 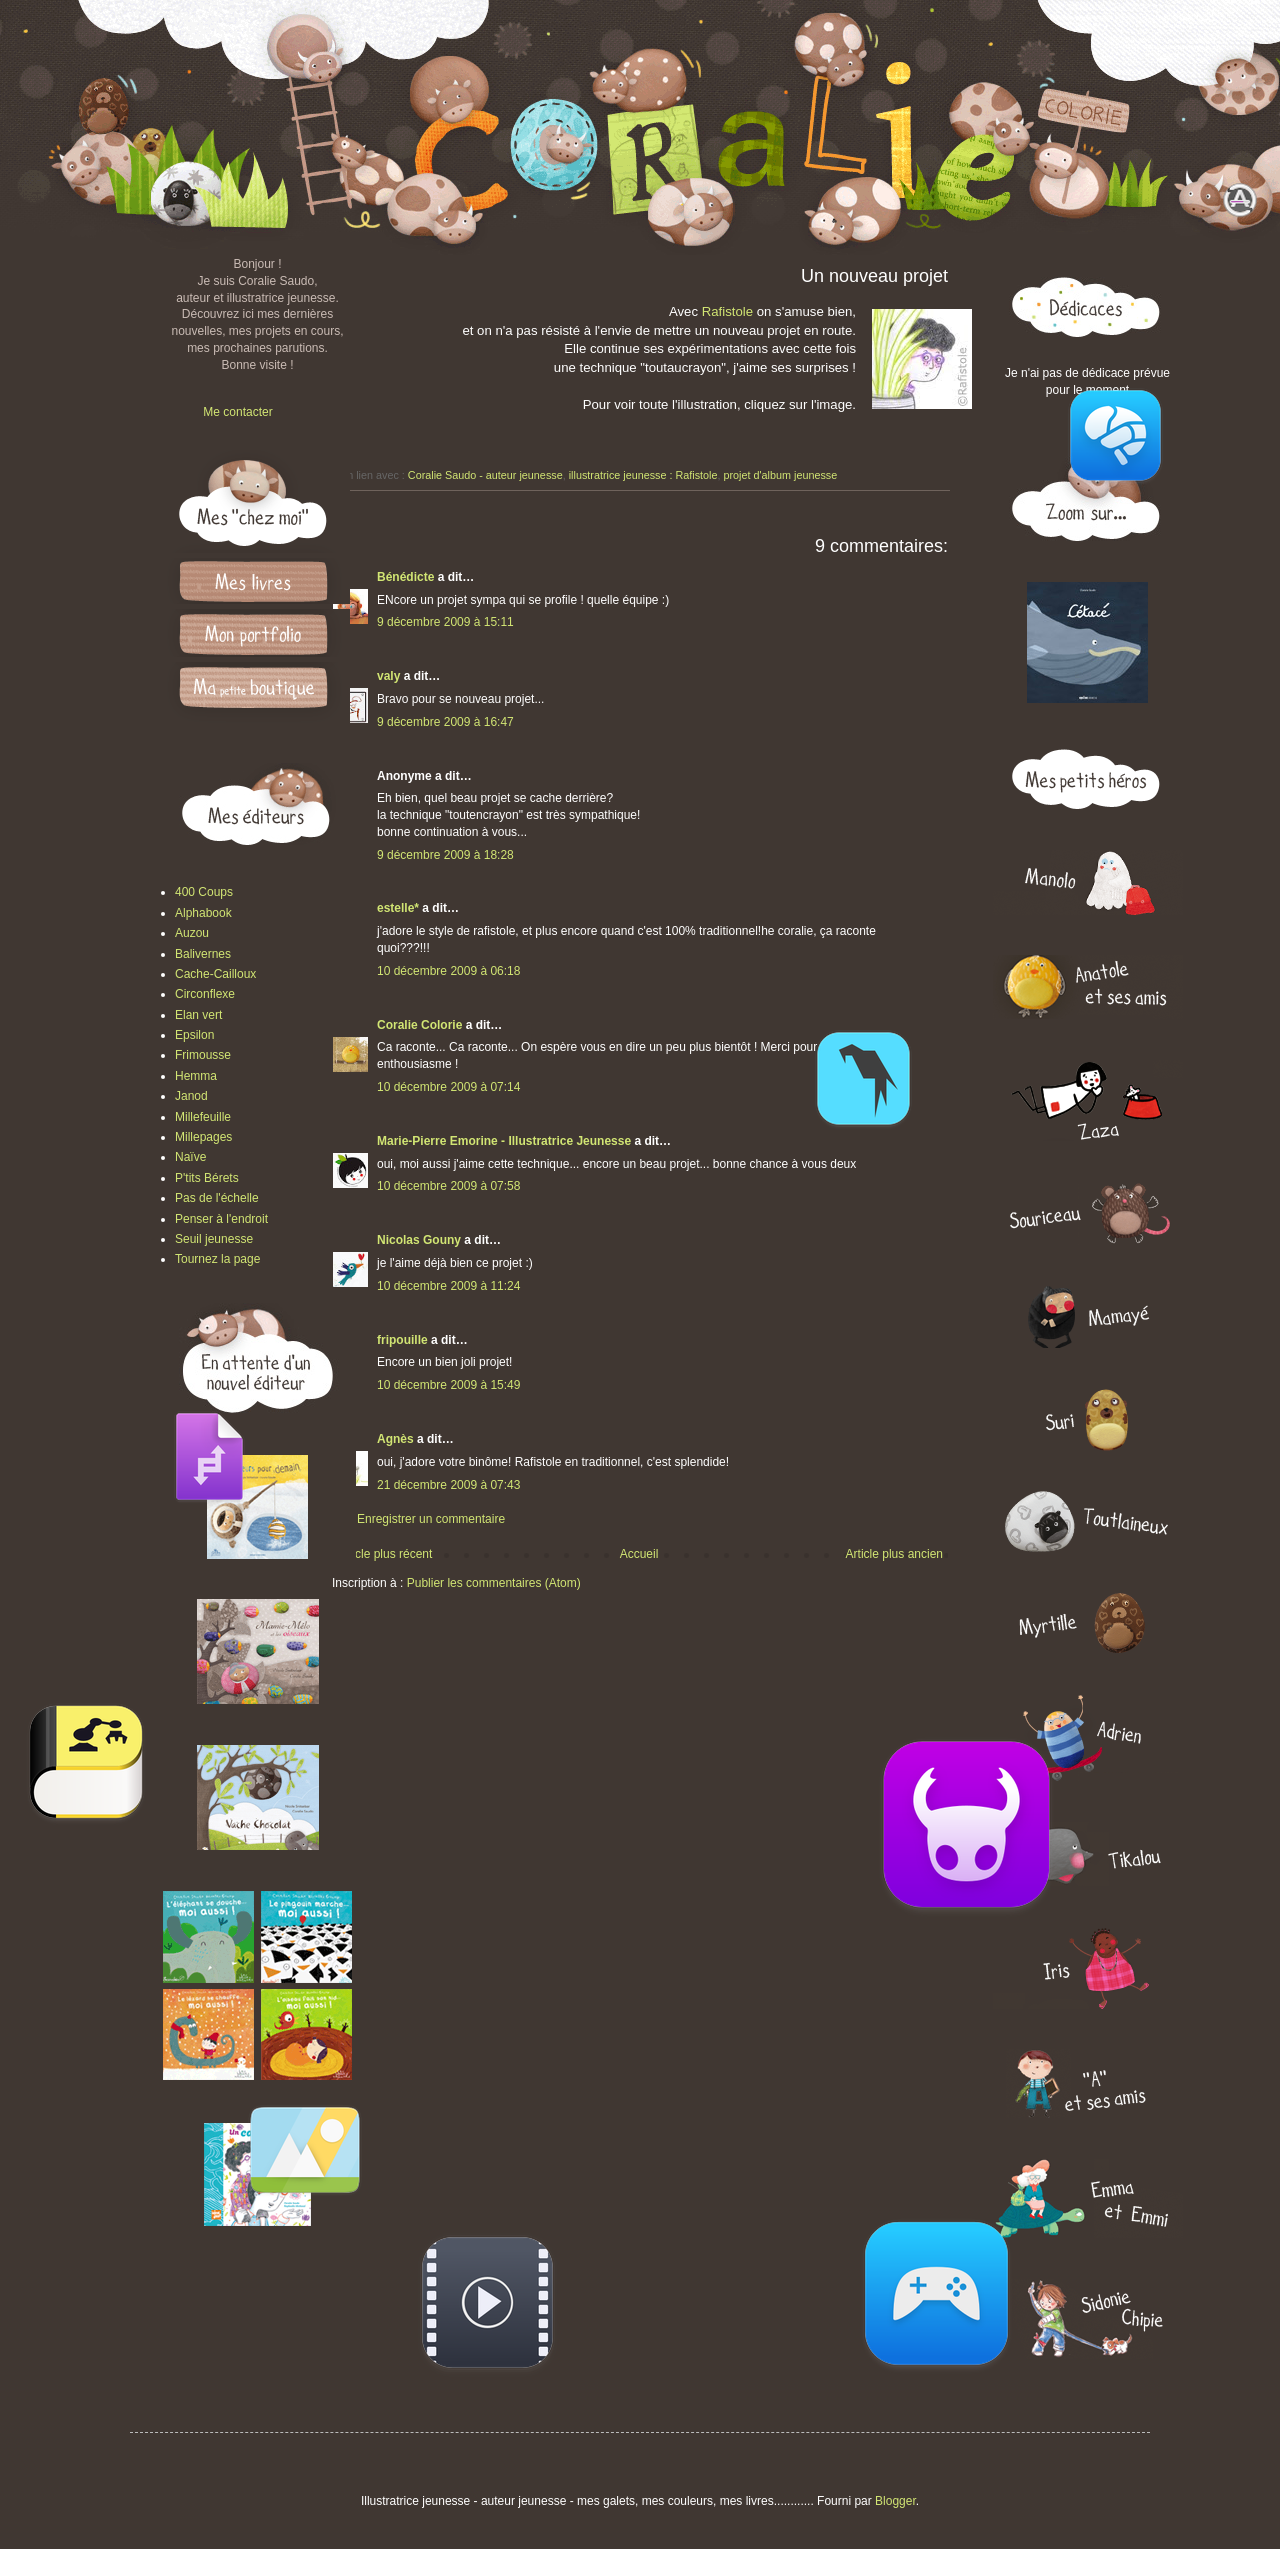 What do you see at coordinates (305, 2150) in the screenshot?
I see `open the photos app` at bounding box center [305, 2150].